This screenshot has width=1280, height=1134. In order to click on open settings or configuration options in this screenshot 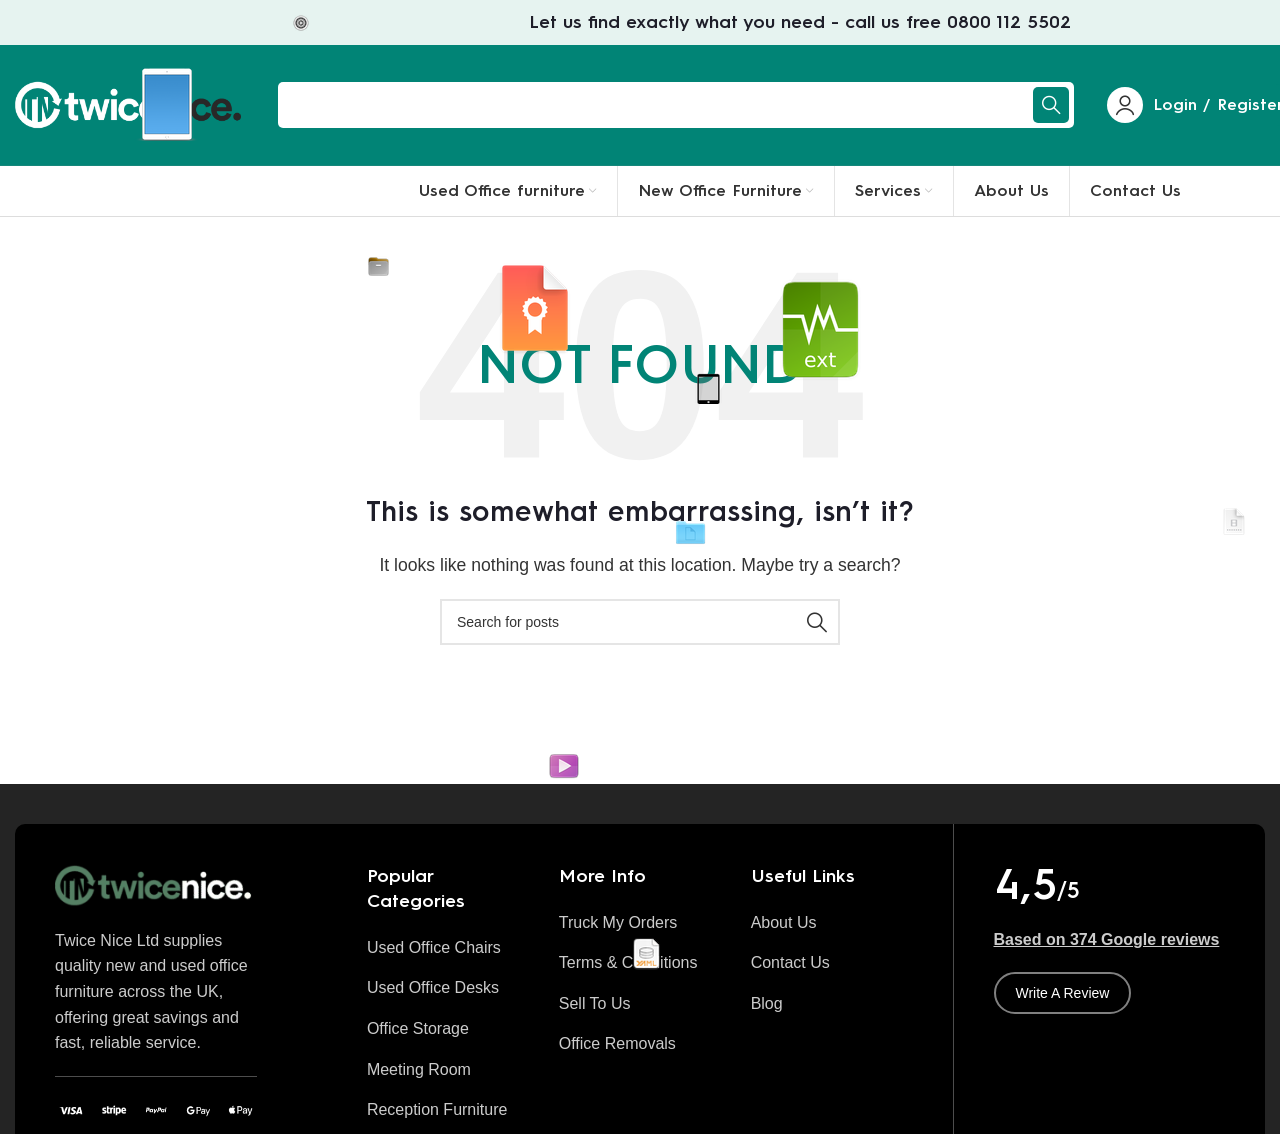, I will do `click(301, 23)`.